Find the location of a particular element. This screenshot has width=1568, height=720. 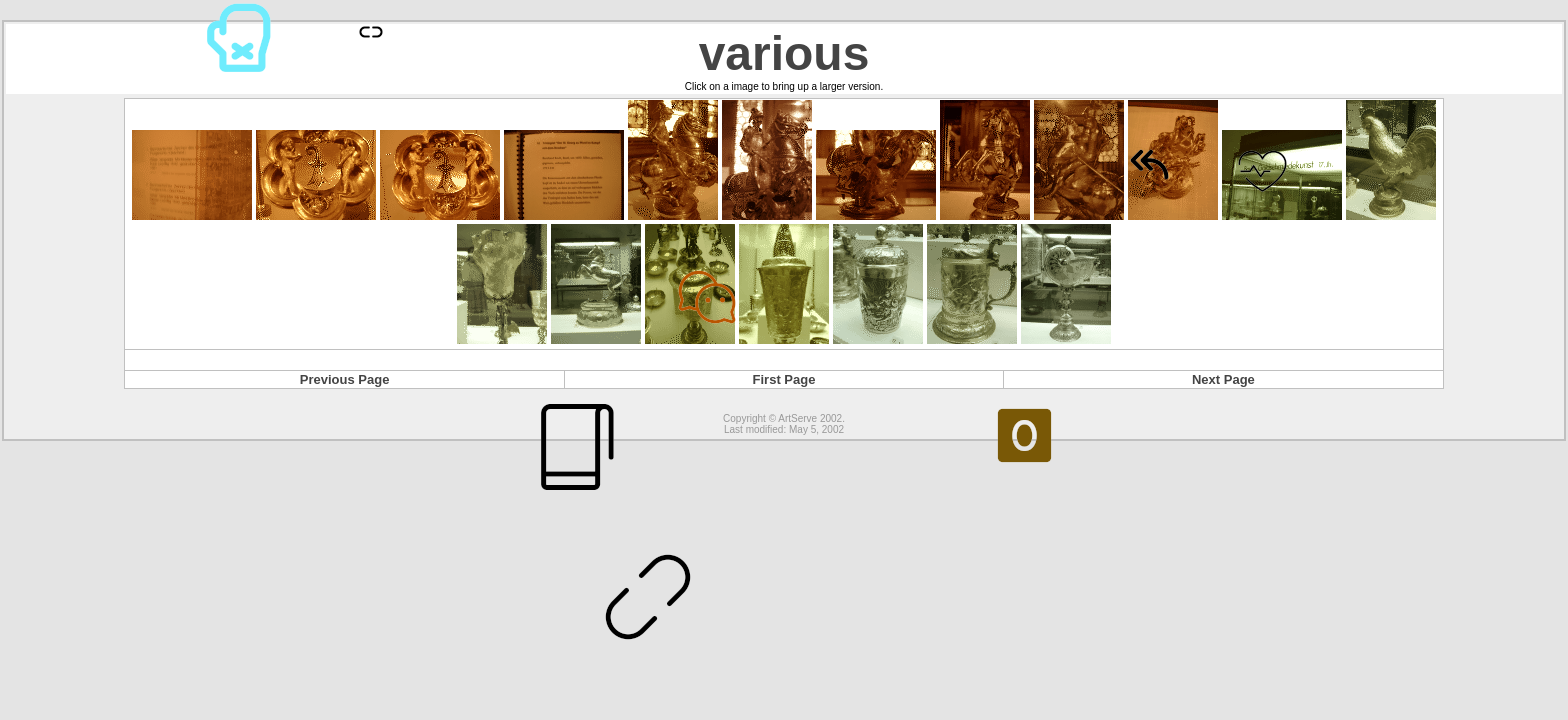

unlink or disconnect a shared item is located at coordinates (371, 32).